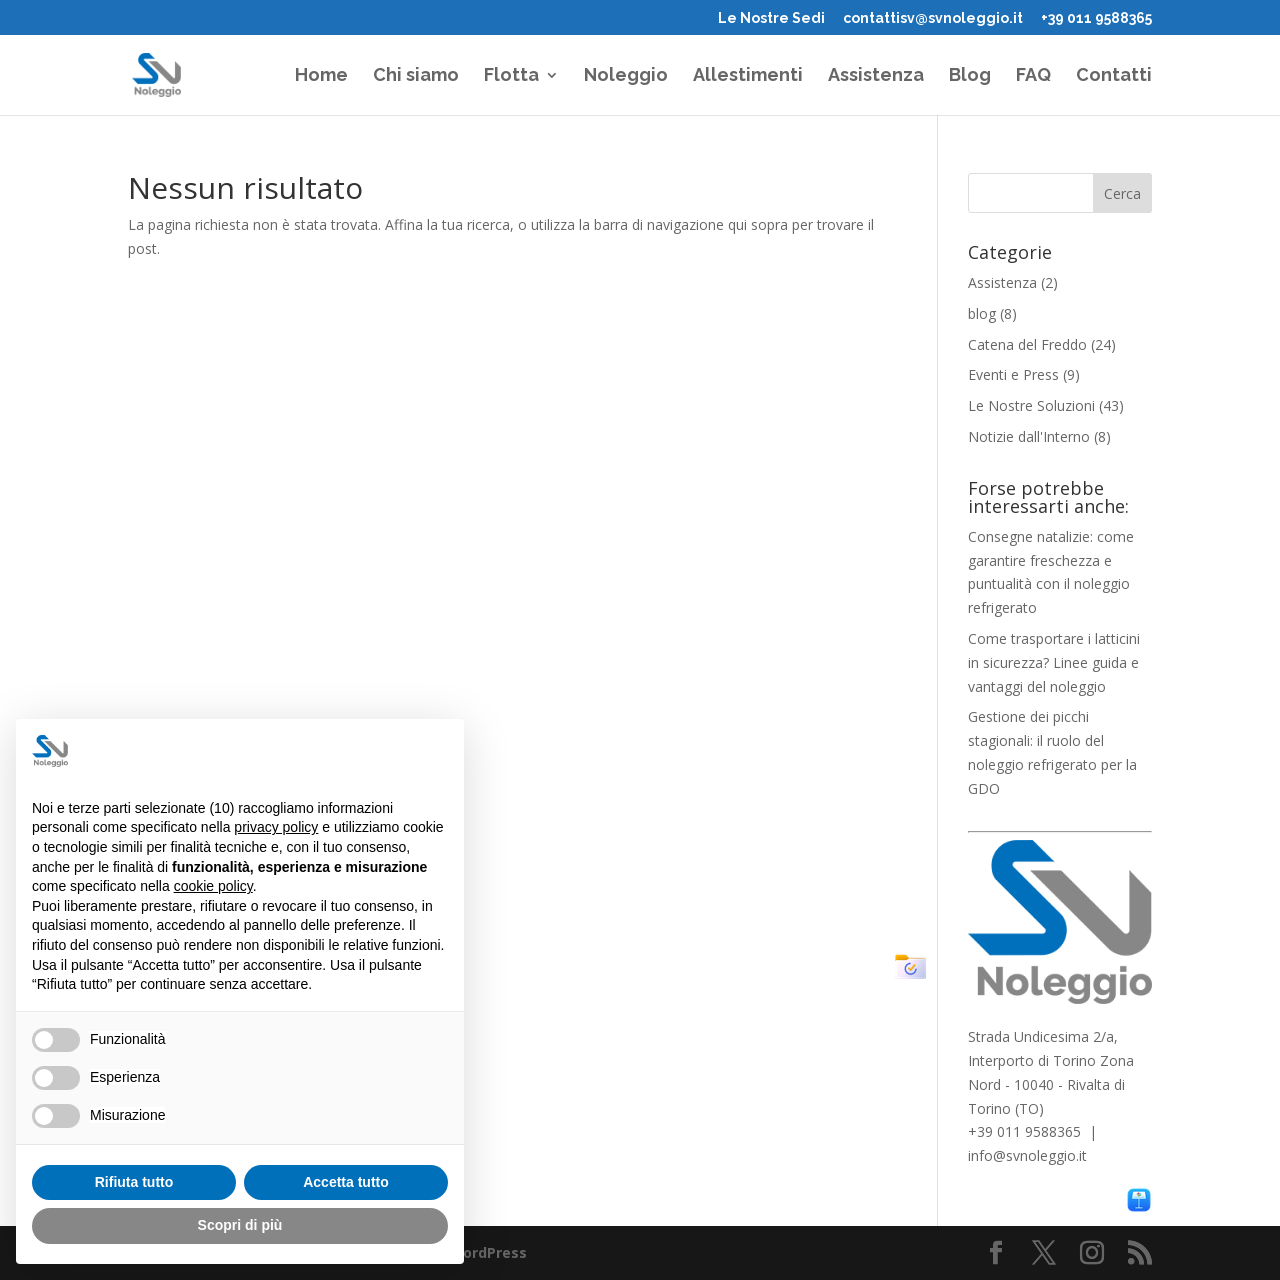 The image size is (1280, 1280). What do you see at coordinates (910, 967) in the screenshot?
I see `open ticktick tasks folder` at bounding box center [910, 967].